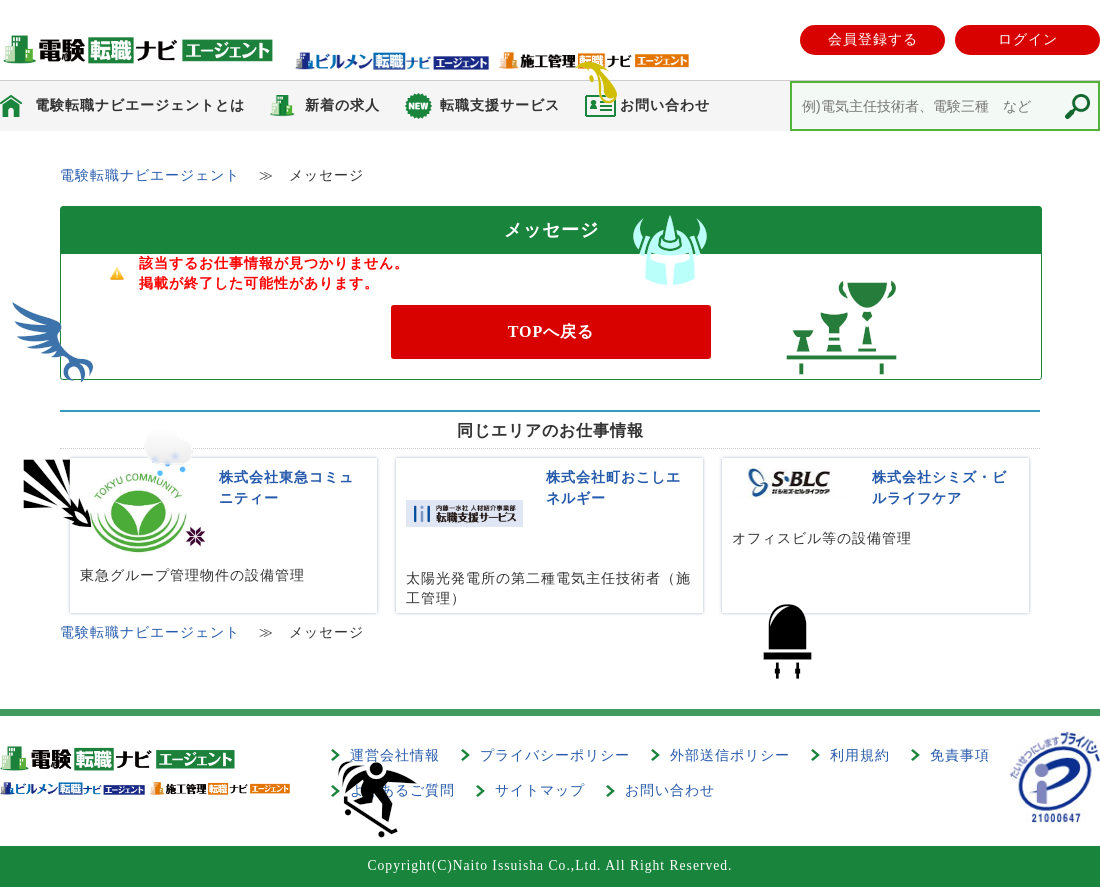  I want to click on equip helmet or headgear, so click(670, 250).